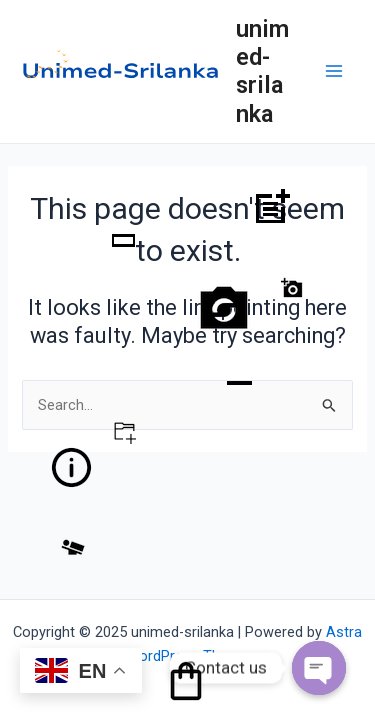 This screenshot has height=720, width=375. What do you see at coordinates (186, 681) in the screenshot?
I see `view your shopping cart` at bounding box center [186, 681].